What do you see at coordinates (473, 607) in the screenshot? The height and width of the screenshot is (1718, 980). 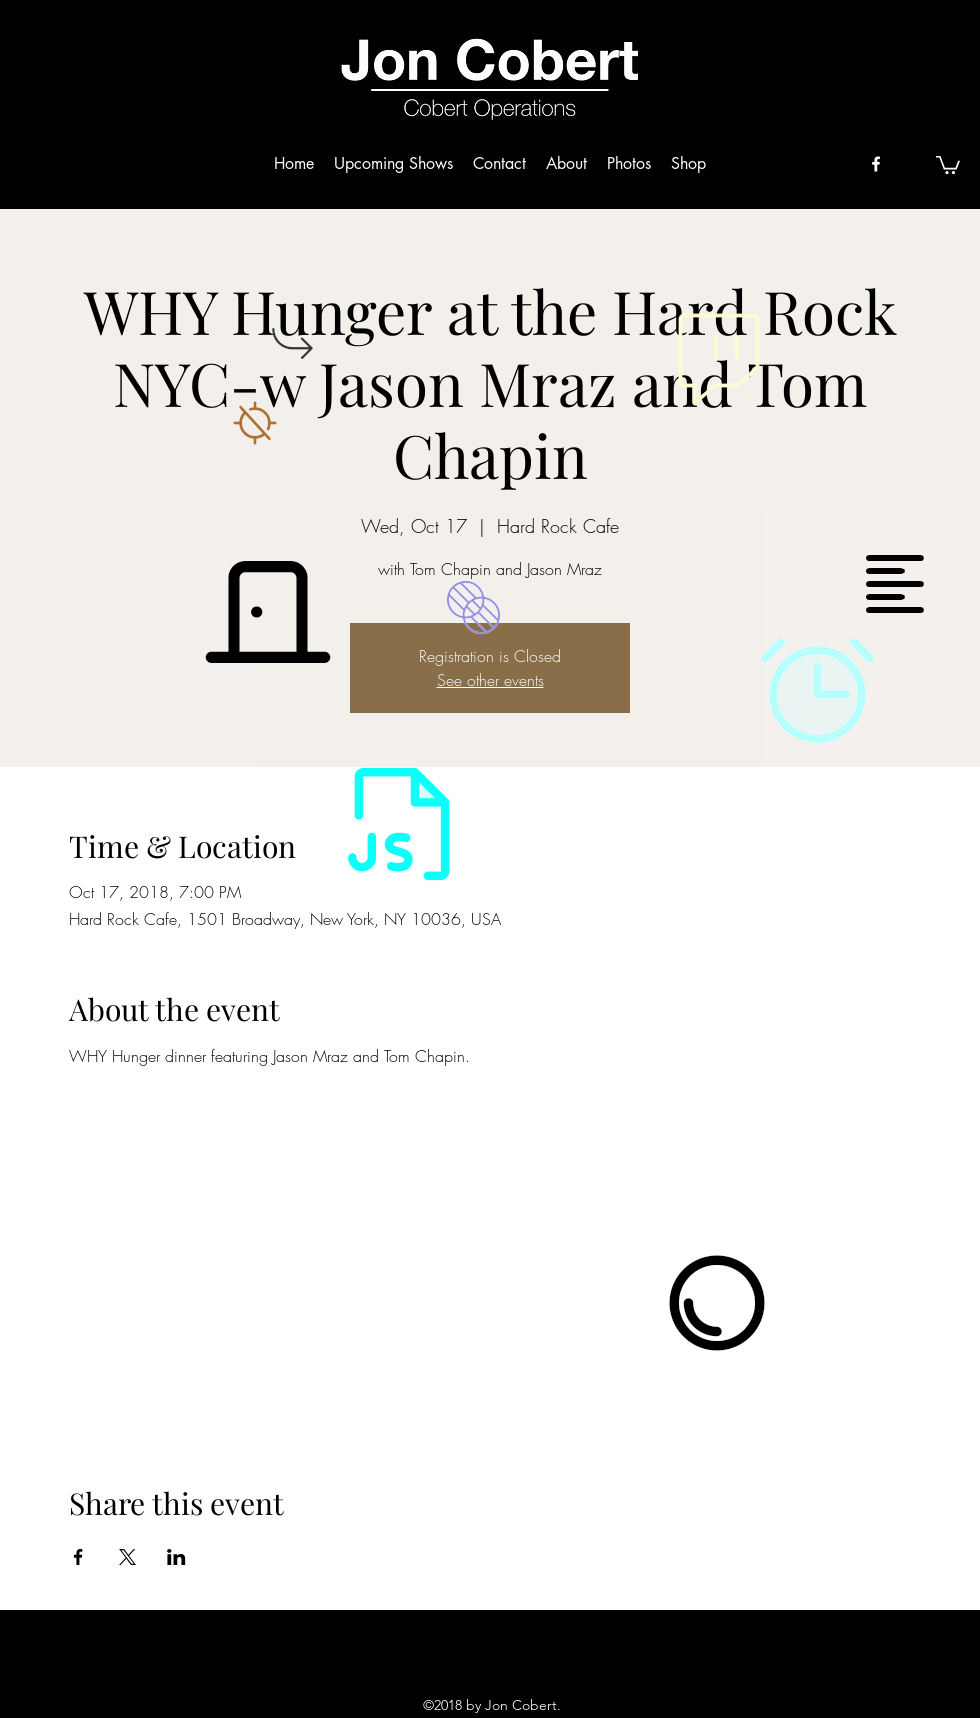 I see `merge or combine selected layers` at bounding box center [473, 607].